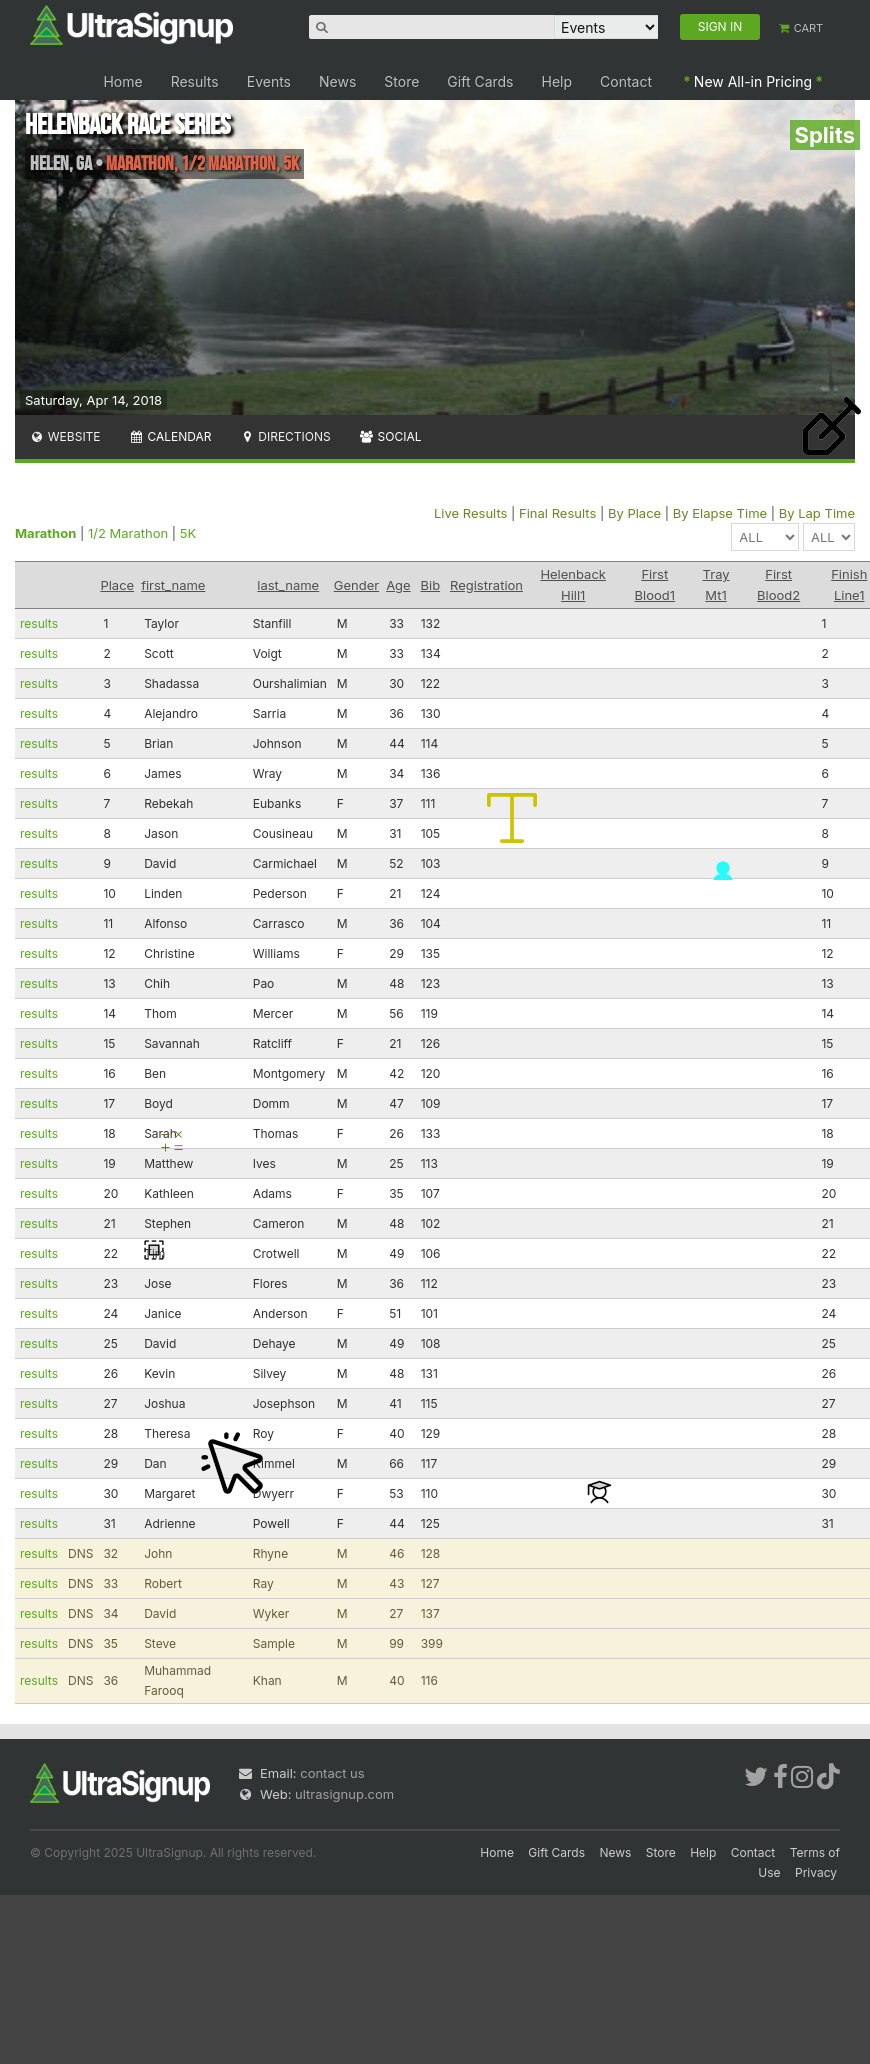 The image size is (870, 2064). I want to click on format text or change typography settings, so click(512, 818).